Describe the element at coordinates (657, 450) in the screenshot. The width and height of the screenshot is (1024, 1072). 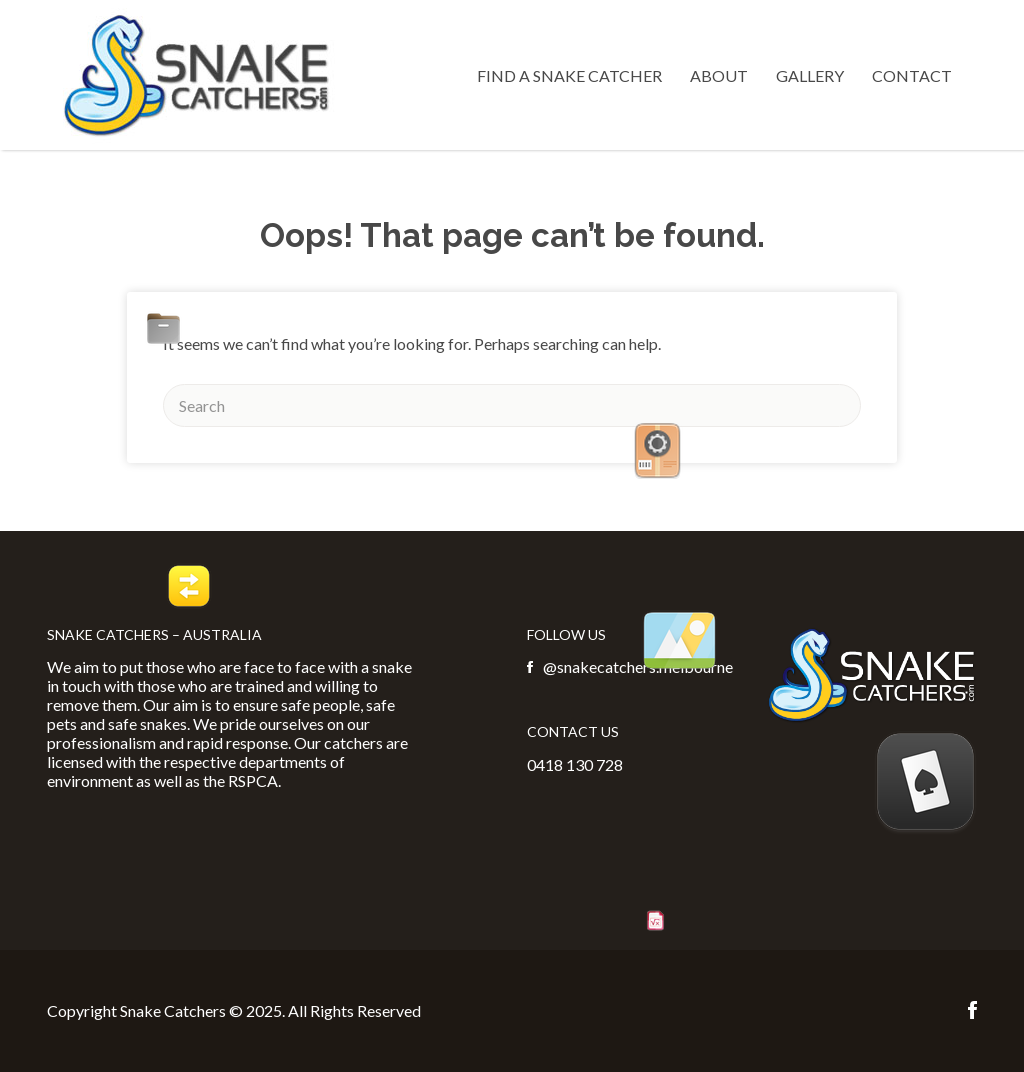
I see `indicates package manager is processing` at that location.